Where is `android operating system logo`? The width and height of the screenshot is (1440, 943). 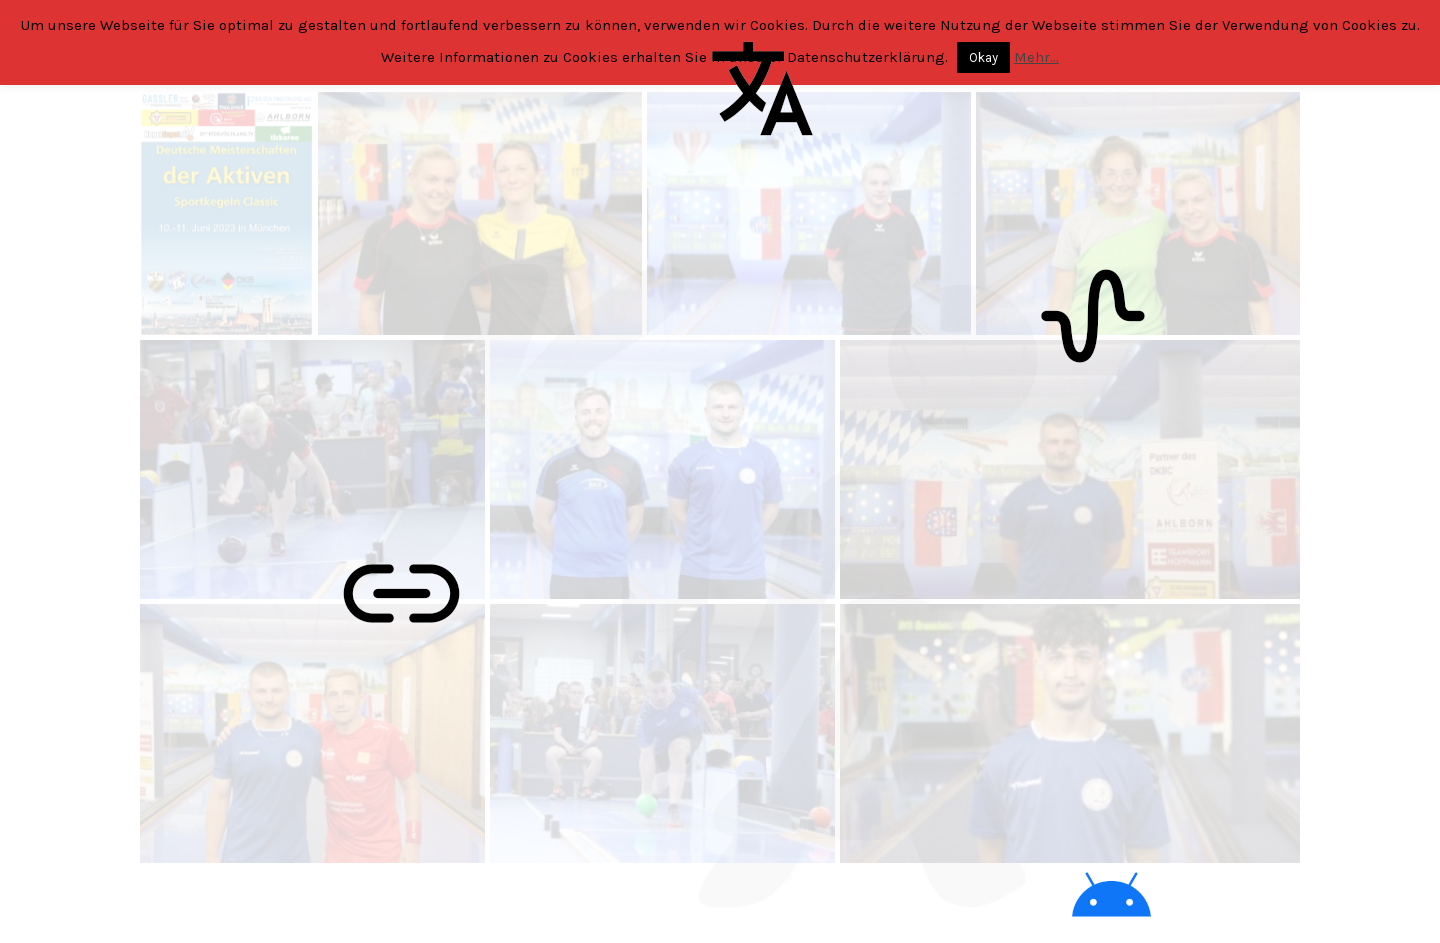
android operating system logo is located at coordinates (1111, 894).